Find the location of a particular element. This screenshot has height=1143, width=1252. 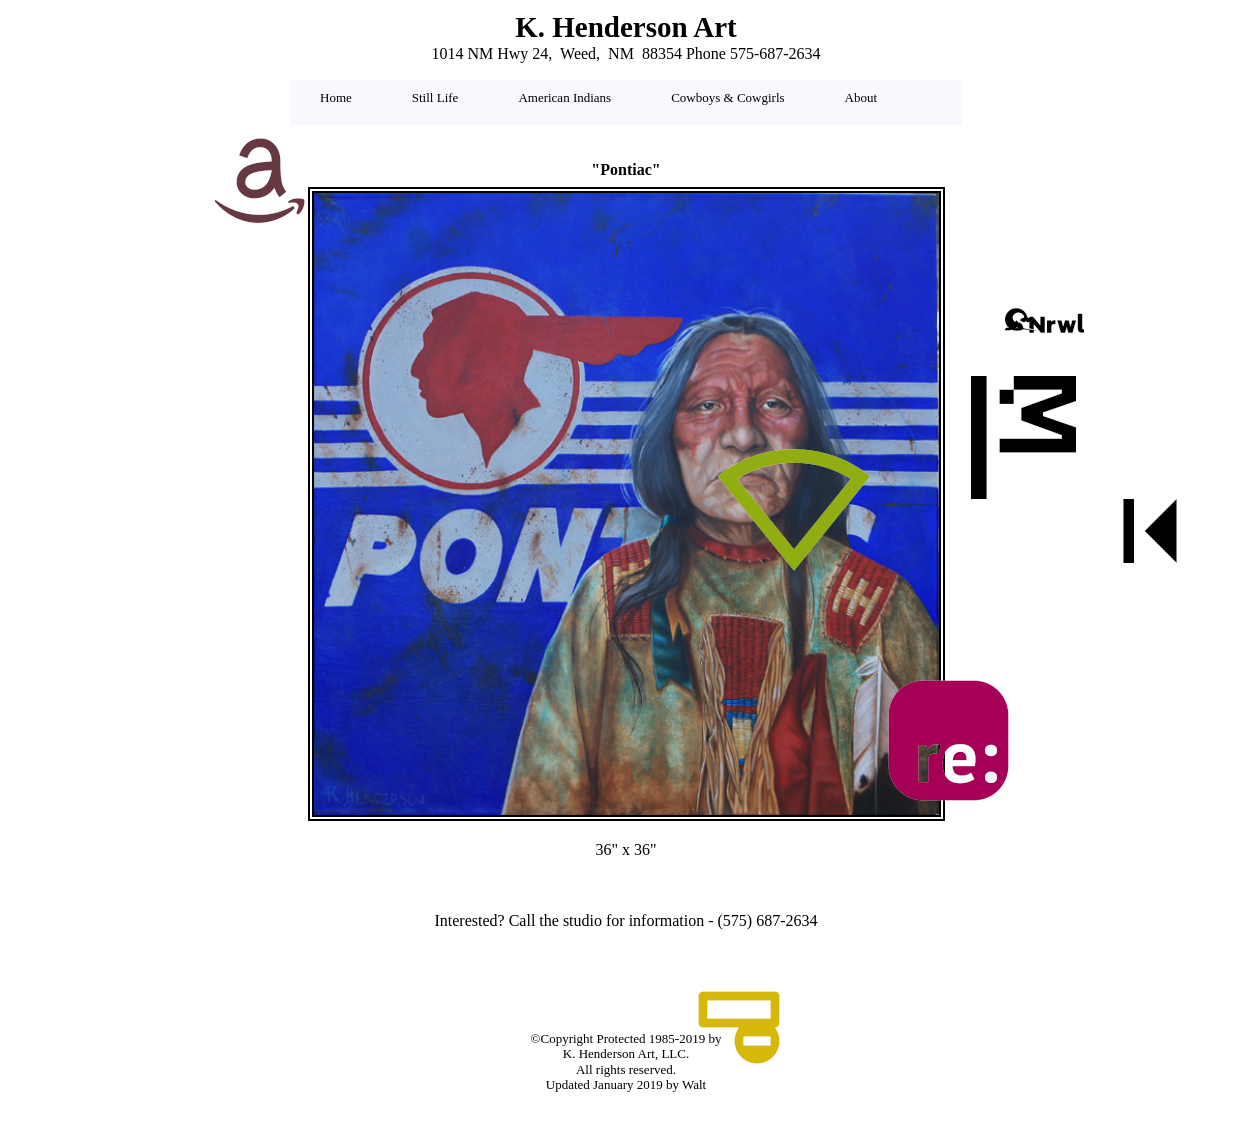

skip to previous track is located at coordinates (1150, 531).